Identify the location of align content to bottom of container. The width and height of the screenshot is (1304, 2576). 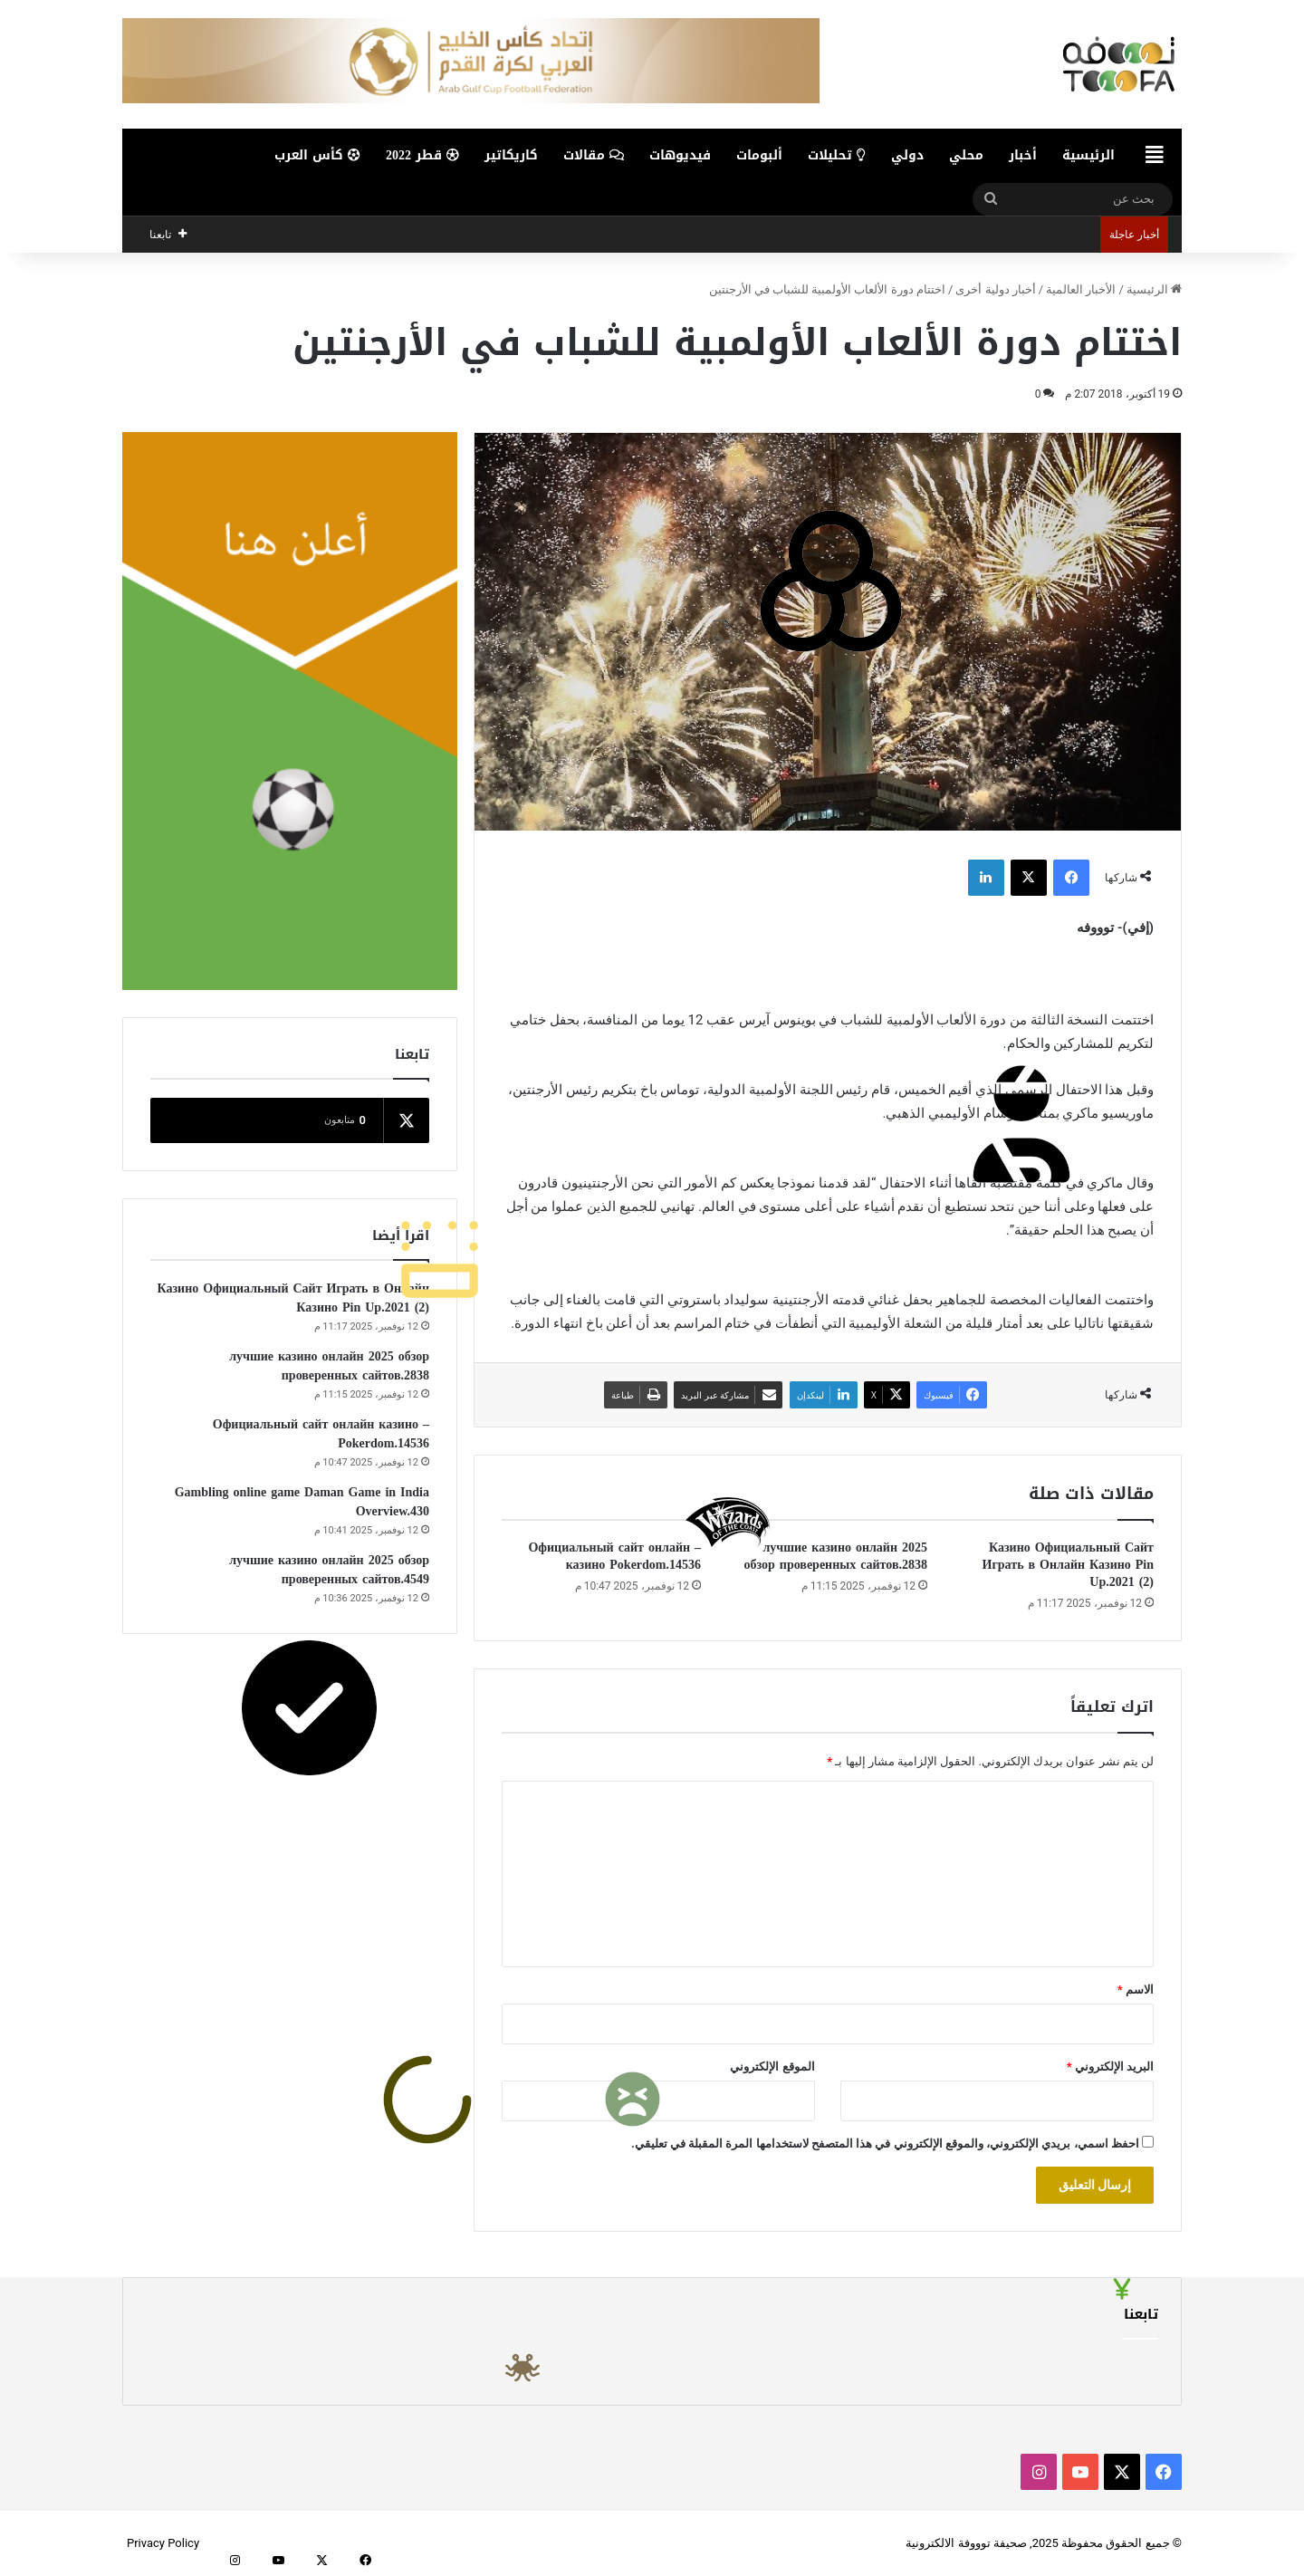
(439, 1259).